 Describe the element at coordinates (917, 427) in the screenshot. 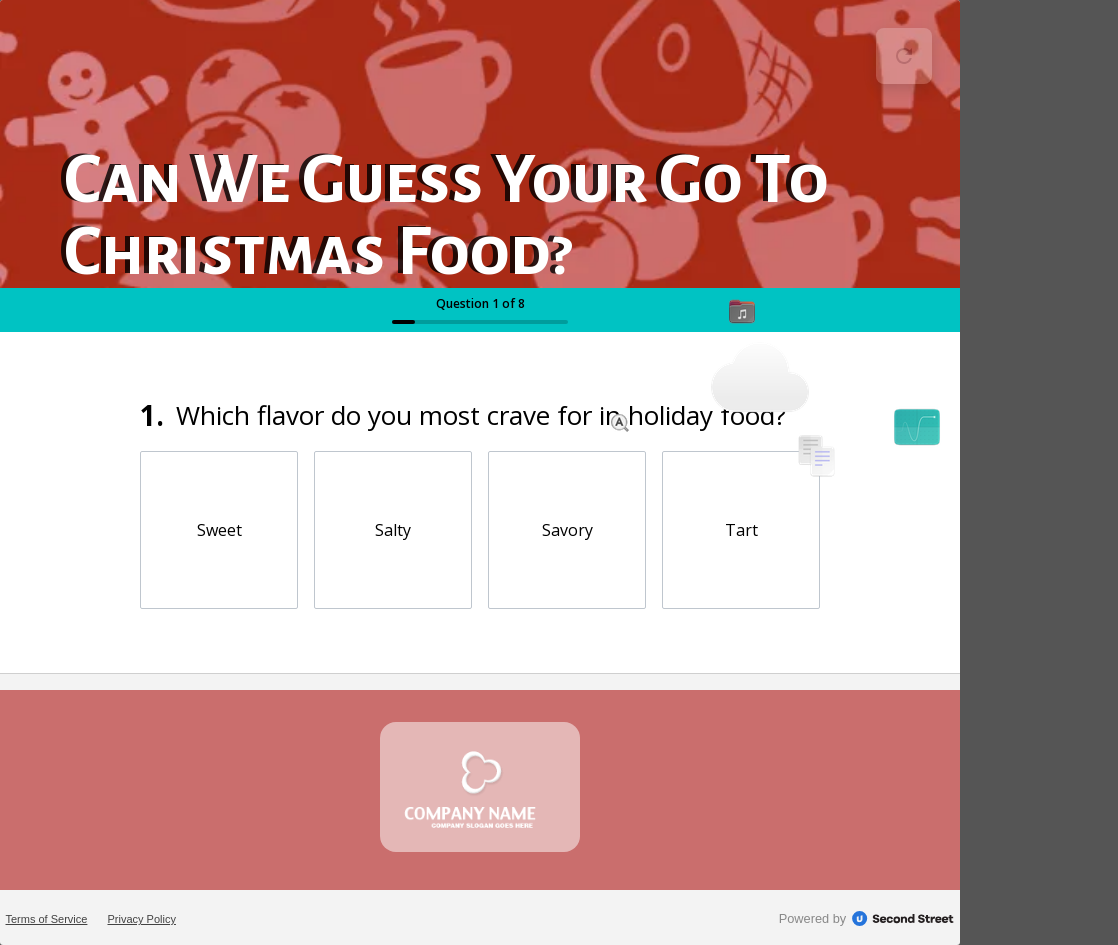

I see `open system resource usage monitor` at that location.